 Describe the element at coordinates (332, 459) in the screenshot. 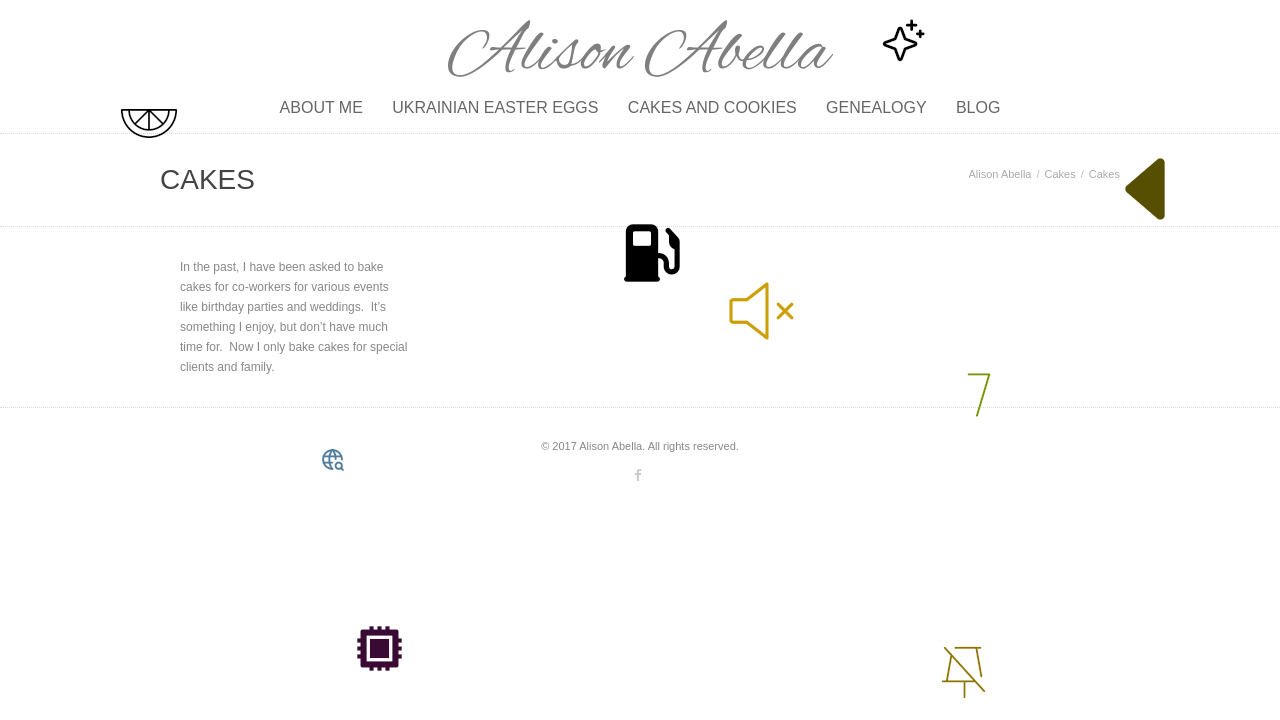

I see `search the web or browse the internet` at that location.